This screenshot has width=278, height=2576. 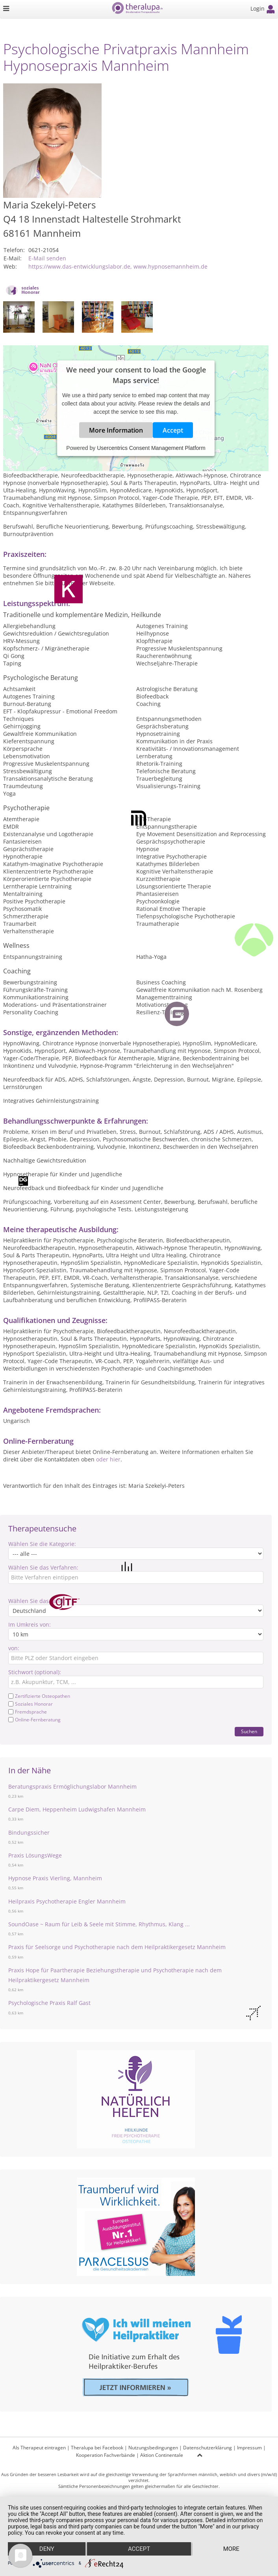 I want to click on open the Indigo app, so click(x=253, y=2013).